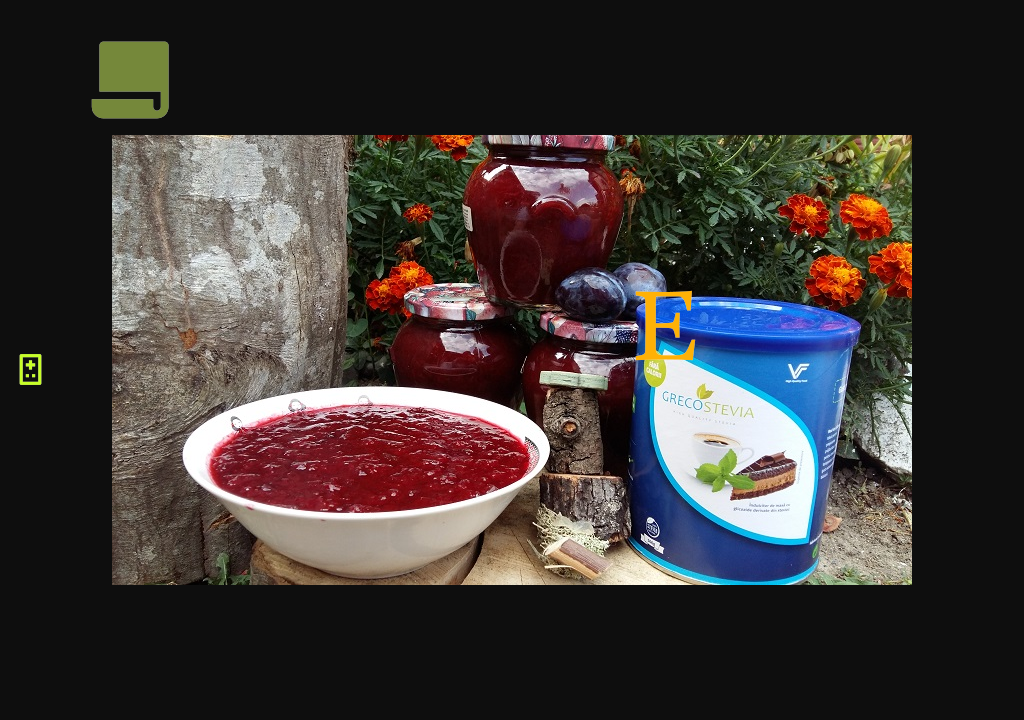 The image size is (1024, 720). What do you see at coordinates (30, 369) in the screenshot?
I see `access remote control settings` at bounding box center [30, 369].